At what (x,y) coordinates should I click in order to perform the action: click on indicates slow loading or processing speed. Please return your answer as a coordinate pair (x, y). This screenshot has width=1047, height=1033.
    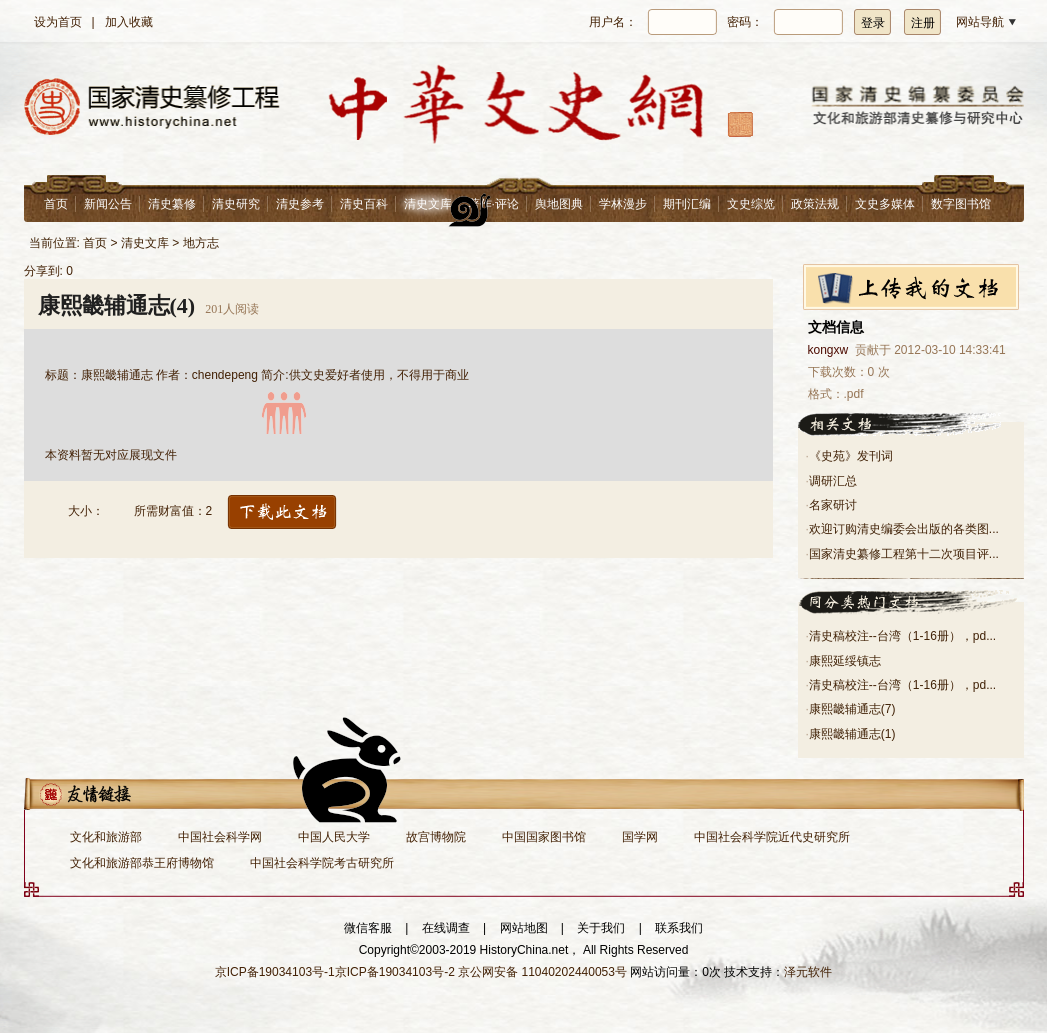
    Looking at the image, I should click on (469, 209).